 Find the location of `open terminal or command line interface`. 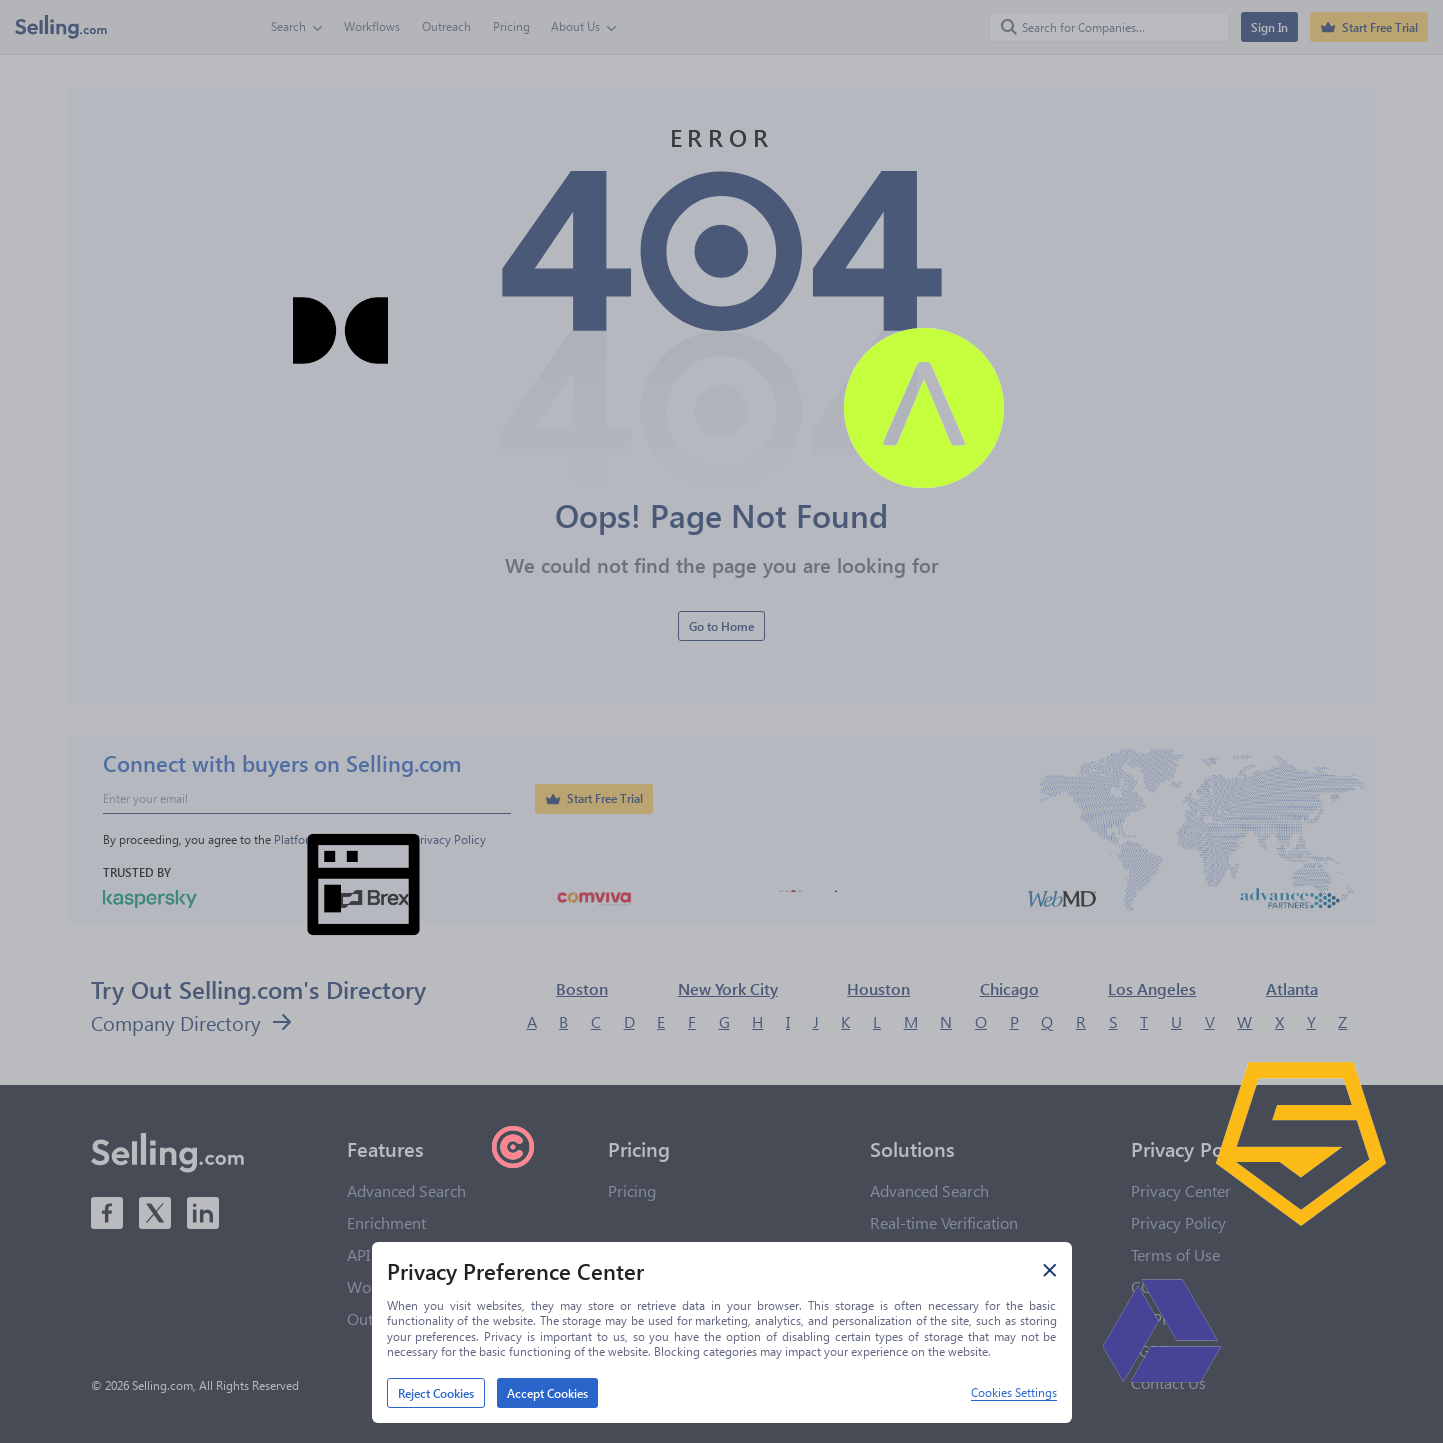

open terminal or command line interface is located at coordinates (363, 884).